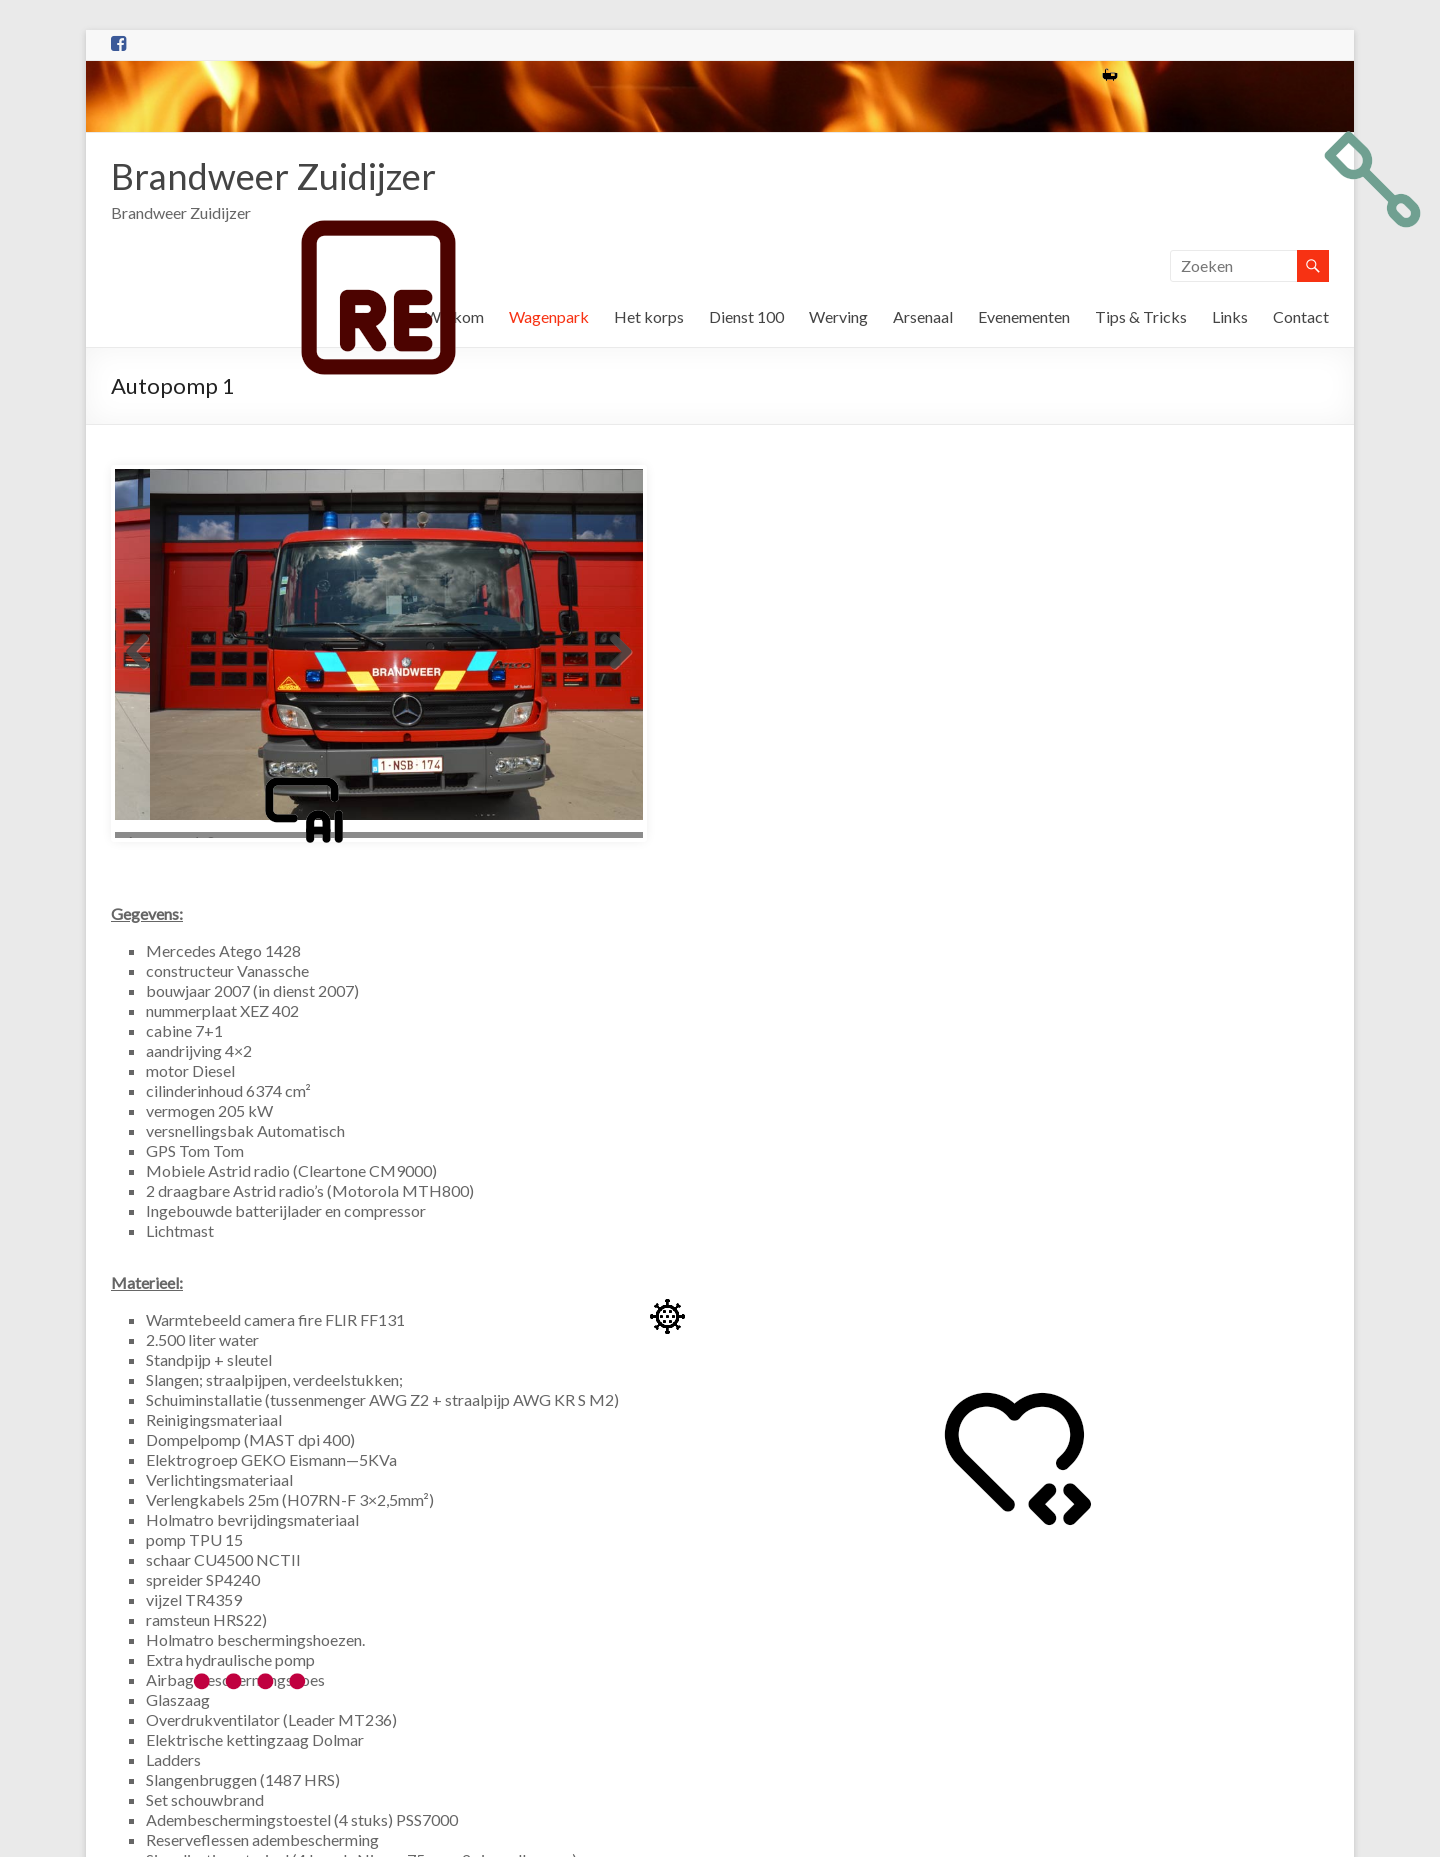  I want to click on indicates very weak or minimal signal strength, so click(249, 1633).